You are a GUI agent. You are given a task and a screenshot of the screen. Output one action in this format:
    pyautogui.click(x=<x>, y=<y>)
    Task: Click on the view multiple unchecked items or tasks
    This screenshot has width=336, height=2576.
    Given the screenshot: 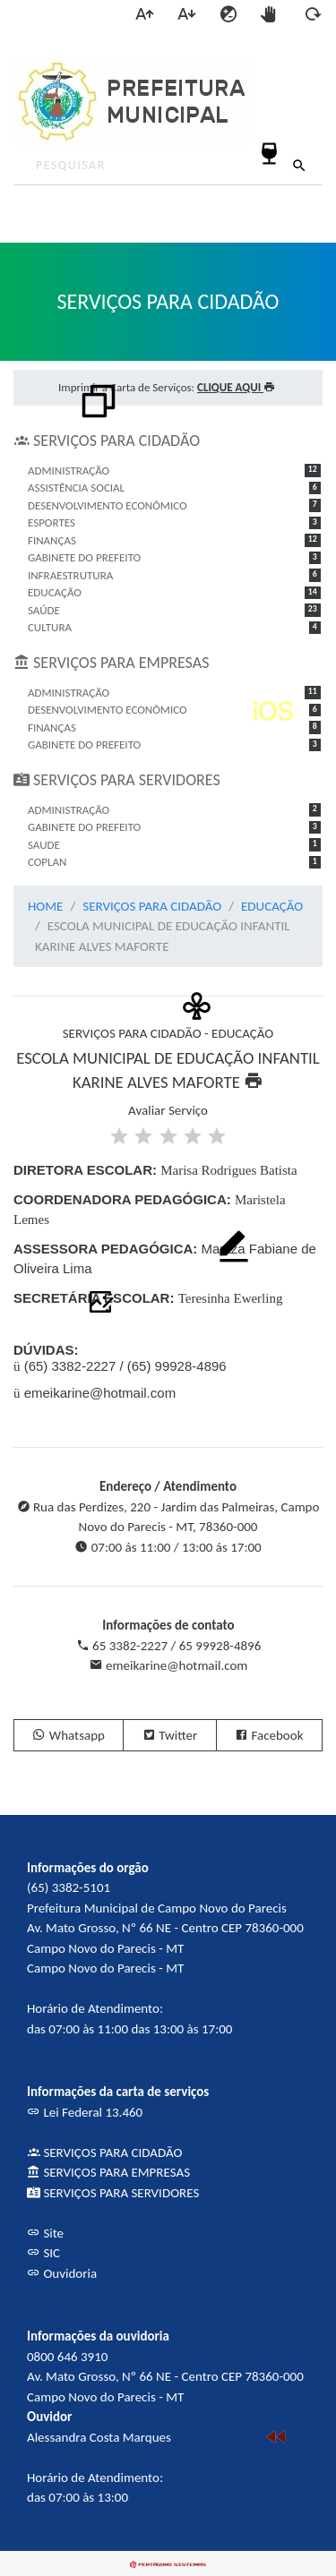 What is the action you would take?
    pyautogui.click(x=99, y=401)
    